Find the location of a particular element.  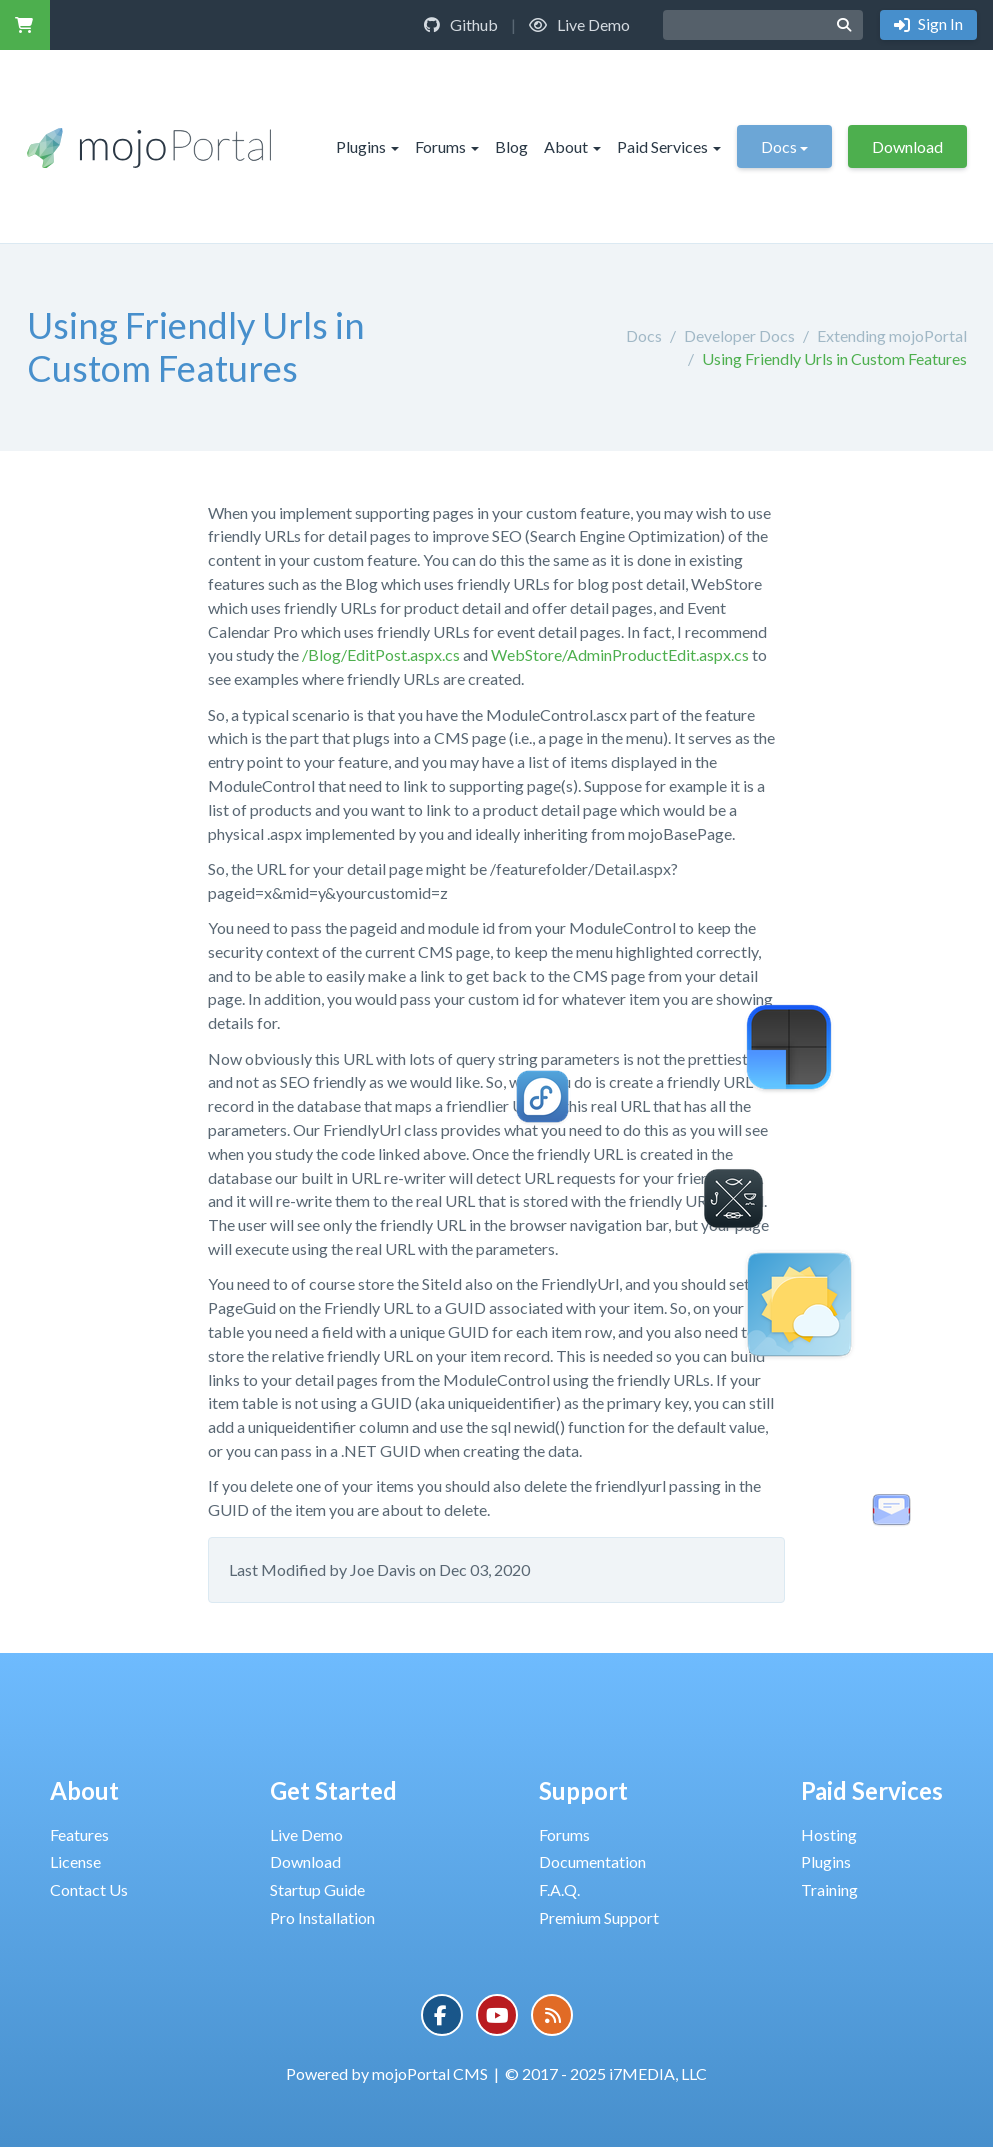

launch fishing planet game is located at coordinates (733, 1198).